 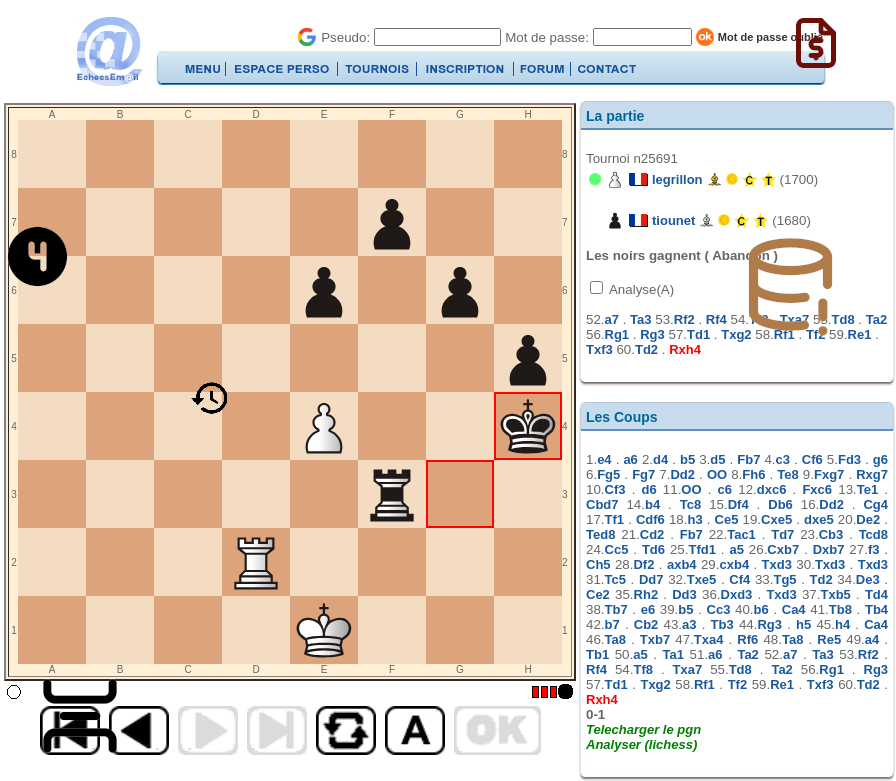 What do you see at coordinates (790, 284) in the screenshot?
I see `database error or warning status` at bounding box center [790, 284].